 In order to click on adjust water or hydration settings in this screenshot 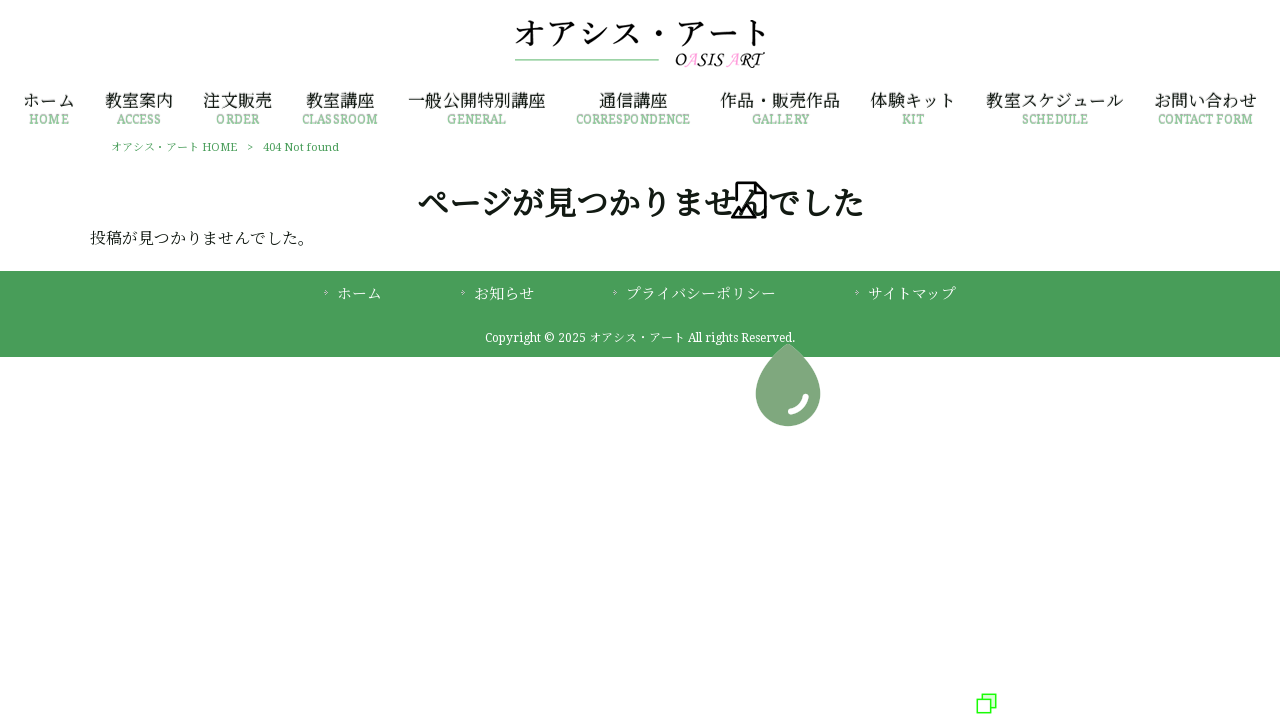, I will do `click(788, 388)`.